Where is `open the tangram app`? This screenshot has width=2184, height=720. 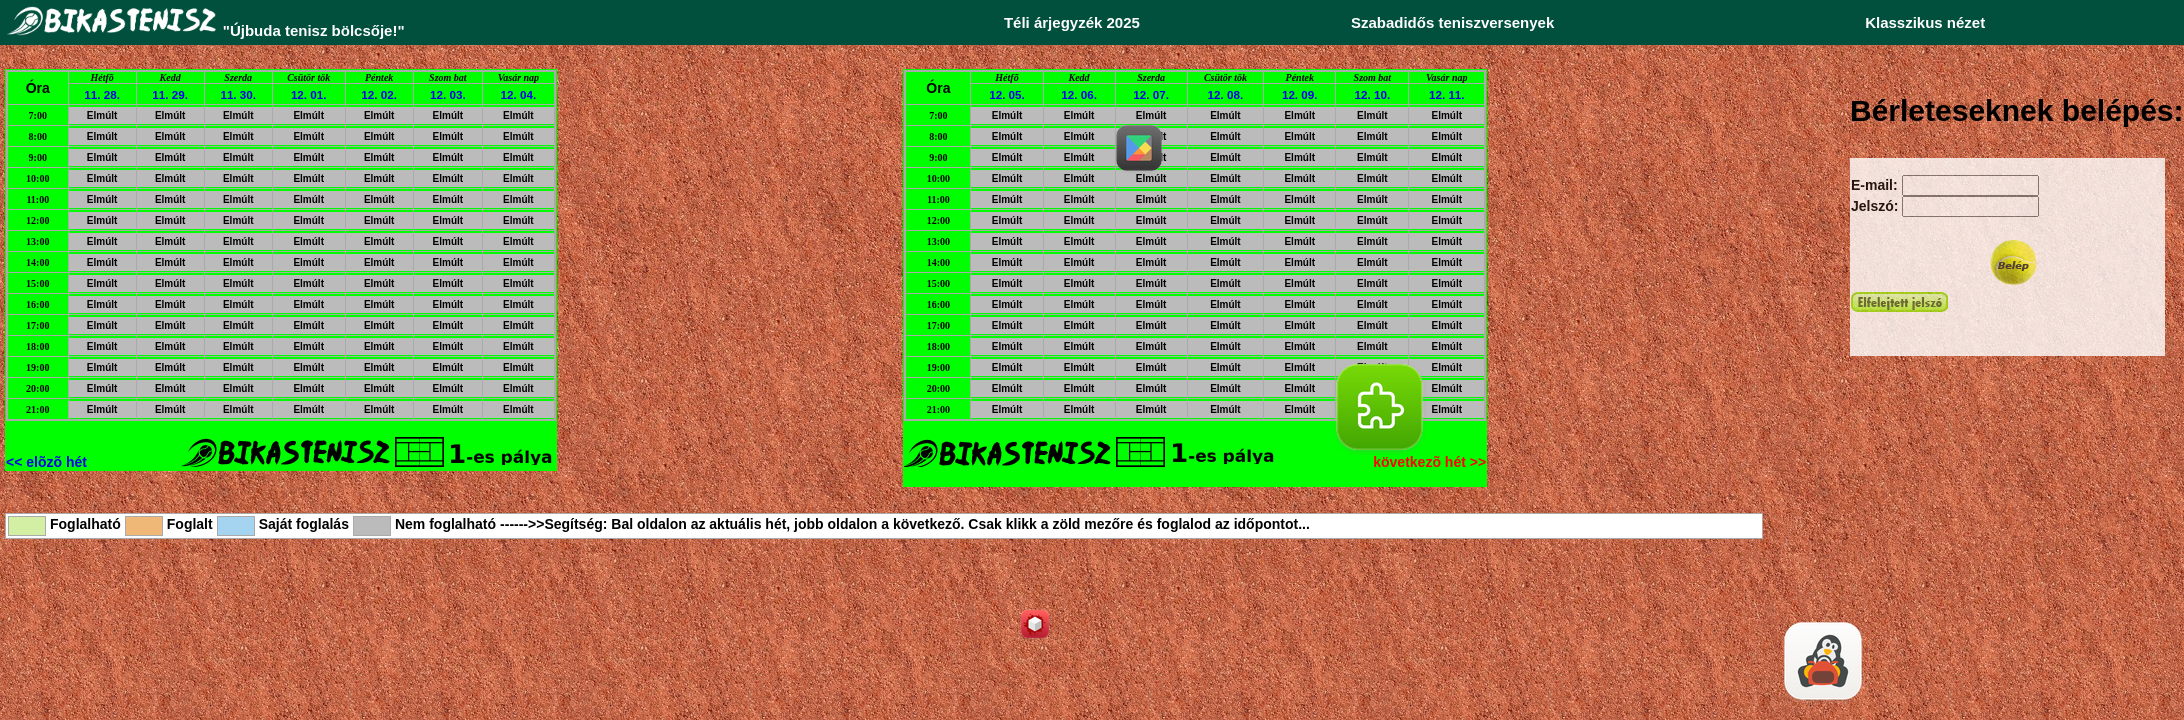 open the tangram app is located at coordinates (1139, 148).